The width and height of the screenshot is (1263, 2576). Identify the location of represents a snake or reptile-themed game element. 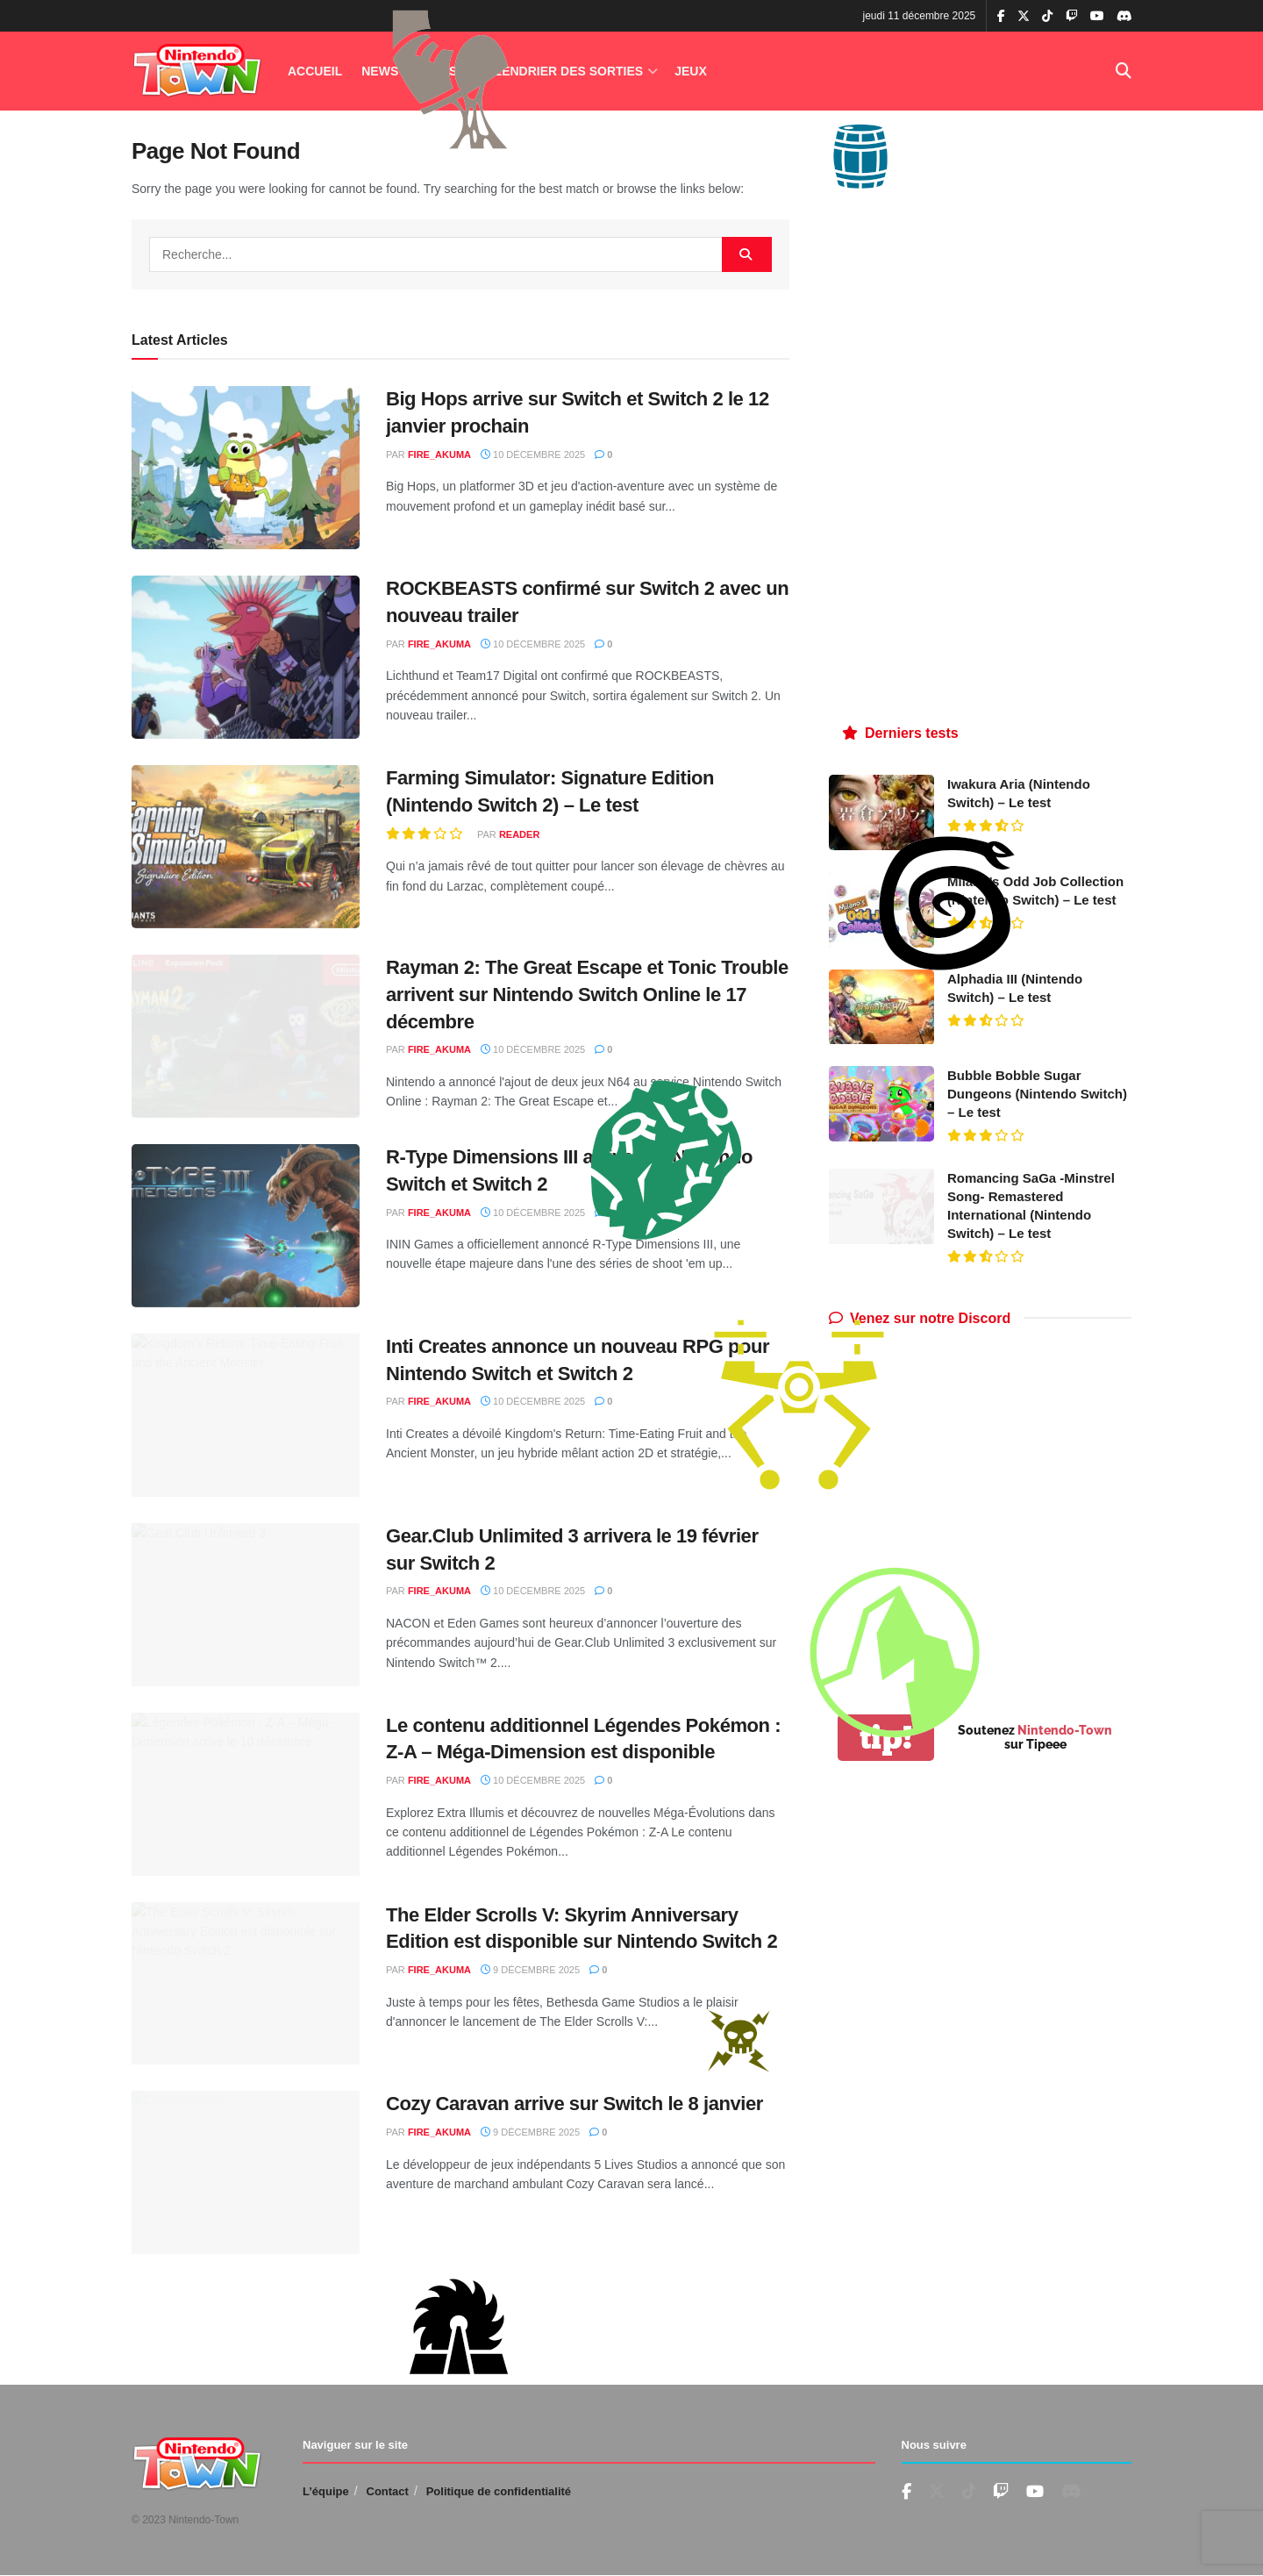
(946, 903).